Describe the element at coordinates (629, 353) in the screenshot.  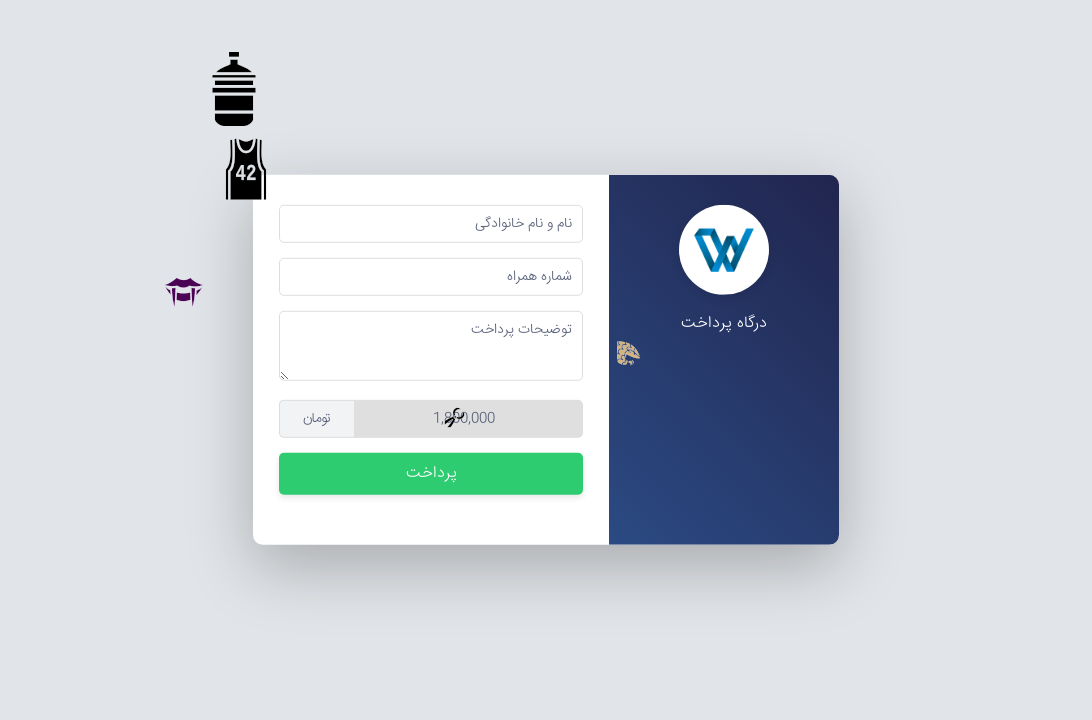
I see `pangolin character or creature icon` at that location.